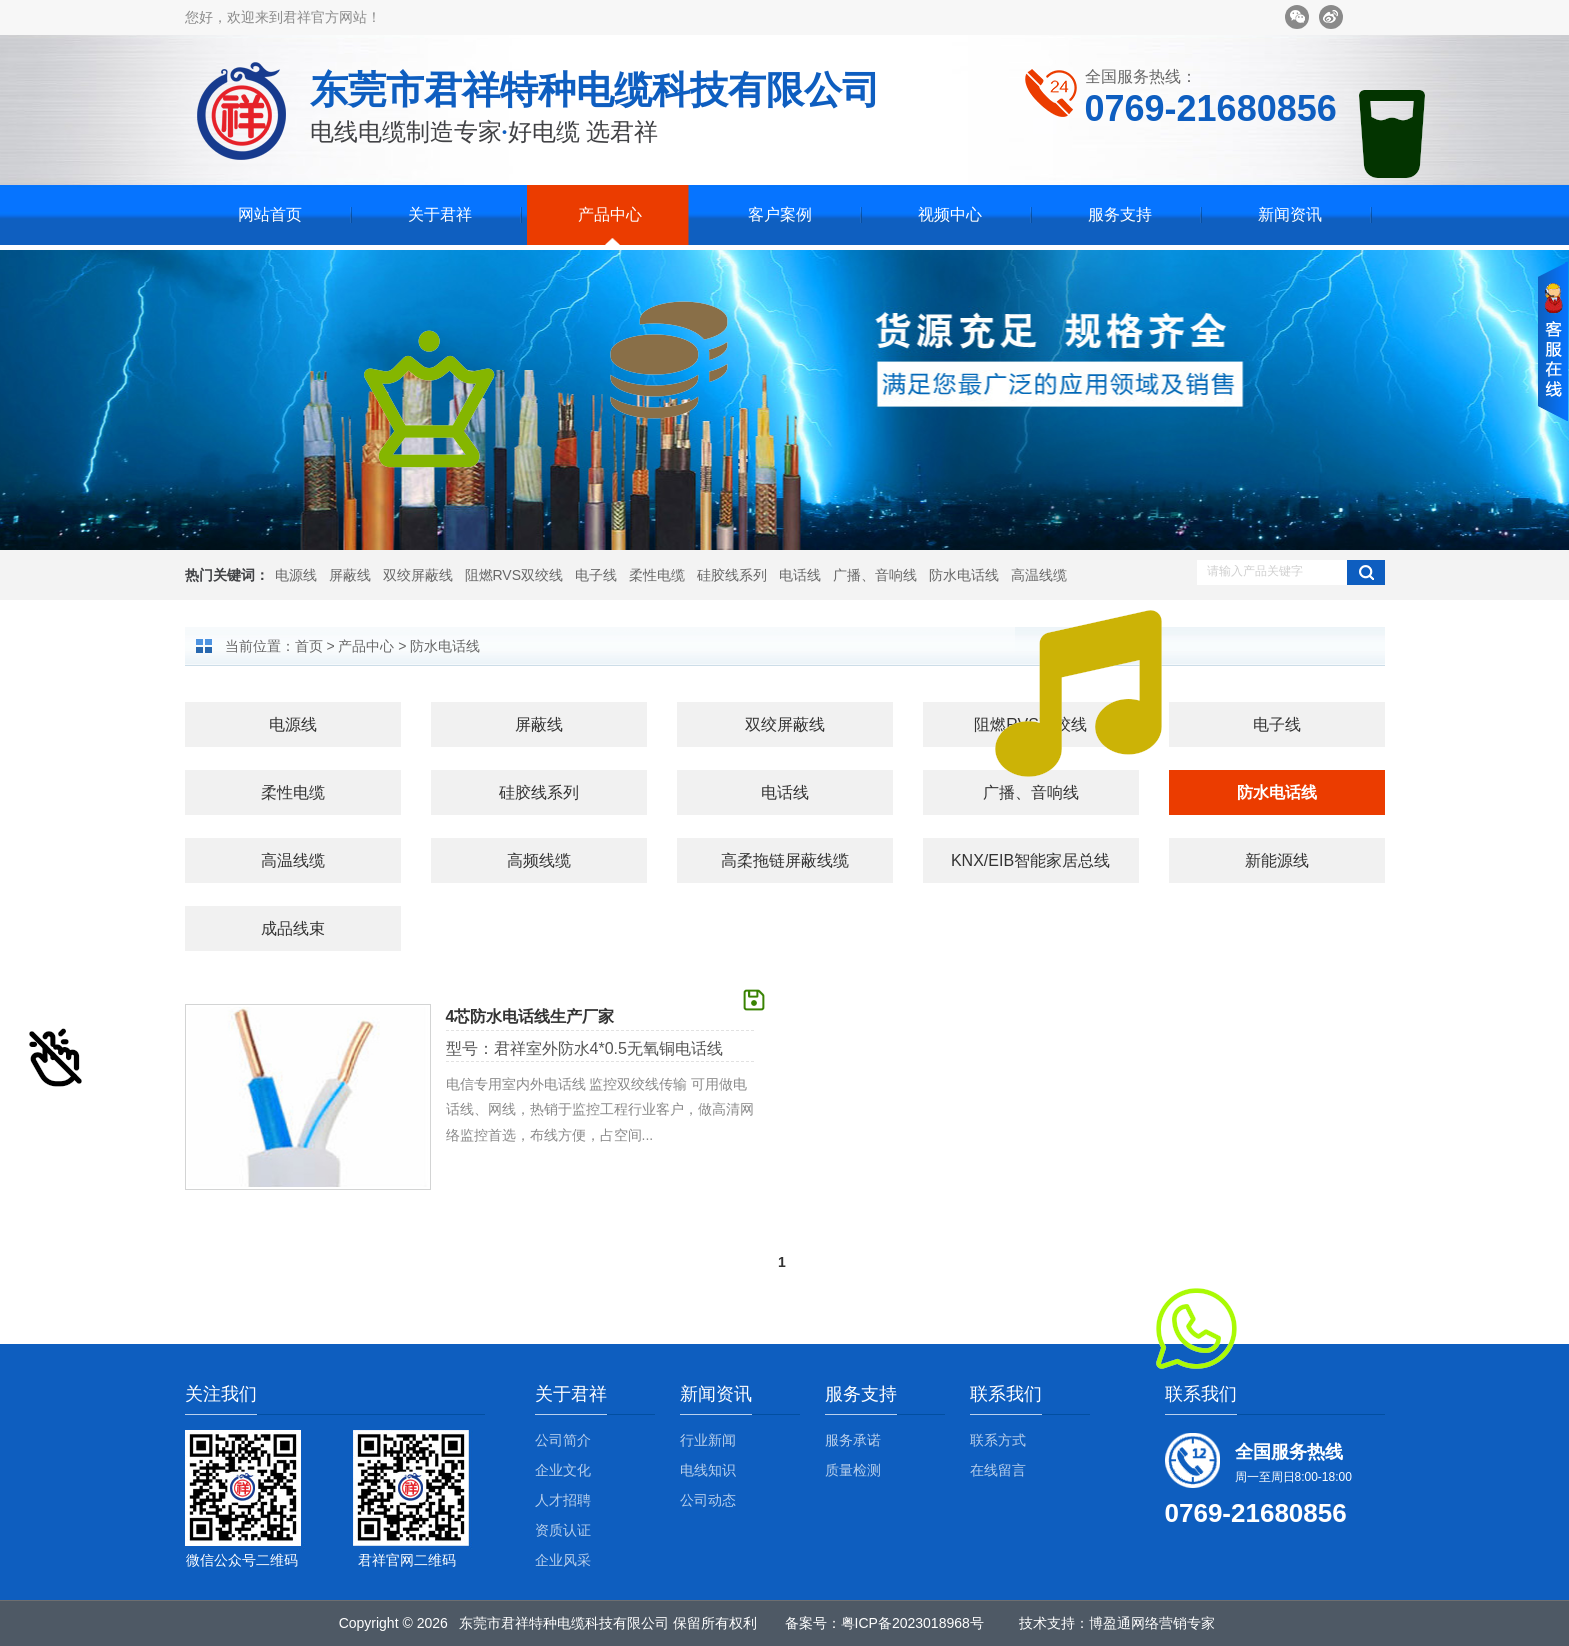  I want to click on access music library or audio files, so click(1084, 699).